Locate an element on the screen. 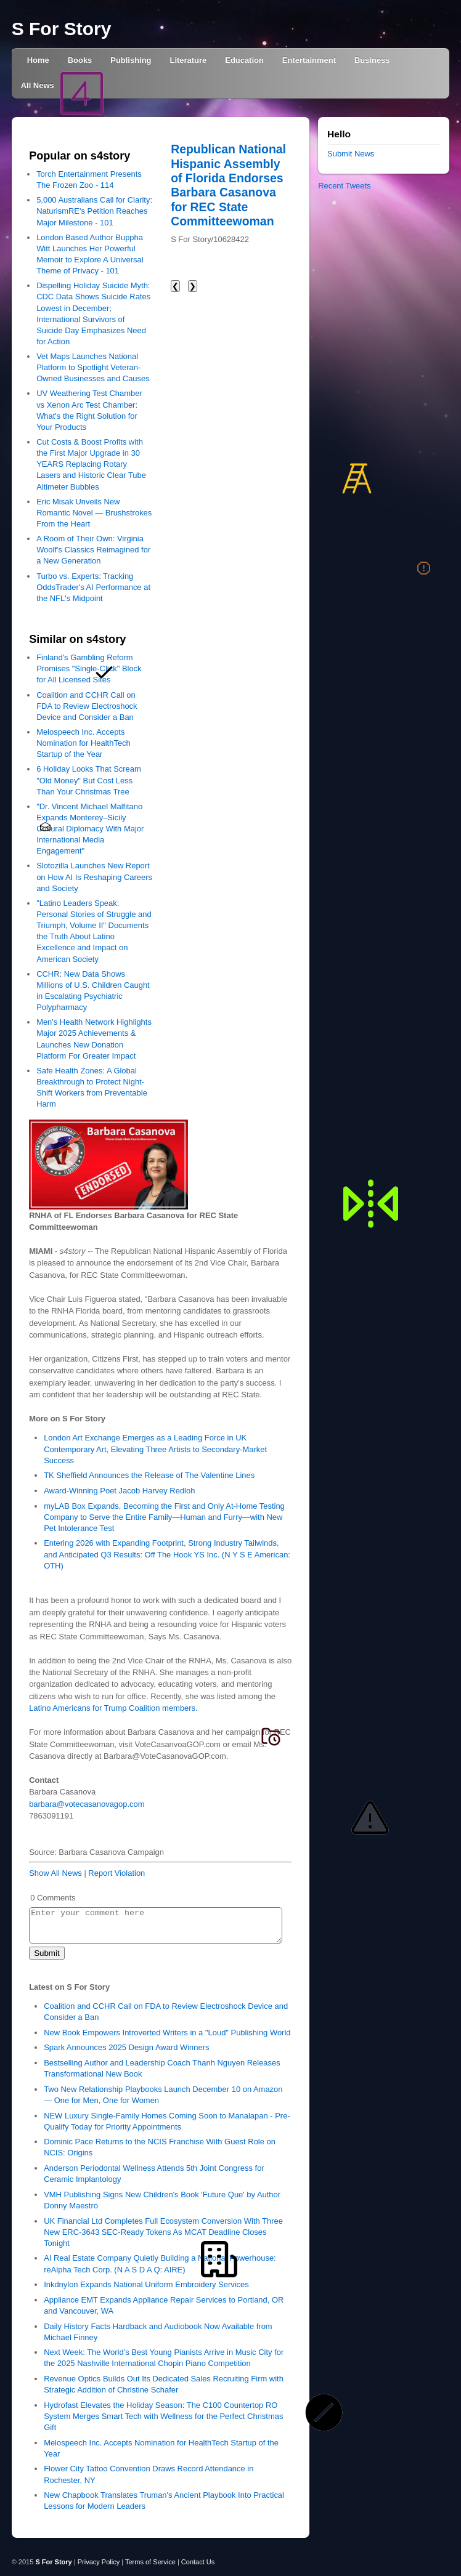 This screenshot has width=461, height=2576. view read messages is located at coordinates (45, 826).